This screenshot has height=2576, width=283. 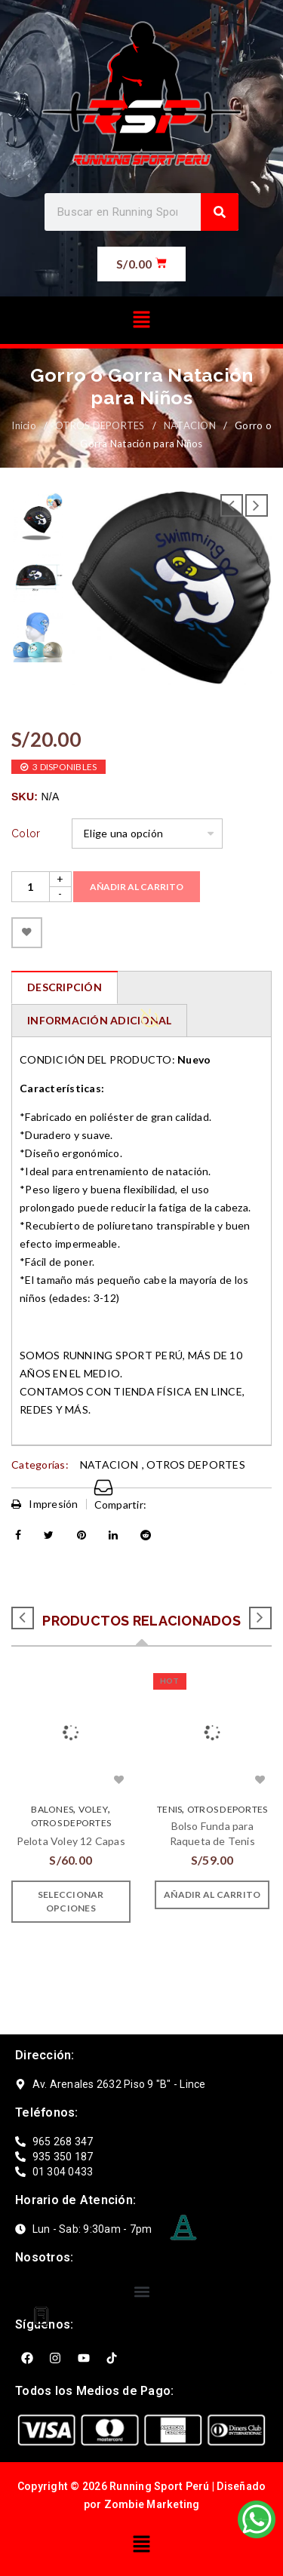 What do you see at coordinates (103, 1488) in the screenshot?
I see `view your inbox messages` at bounding box center [103, 1488].